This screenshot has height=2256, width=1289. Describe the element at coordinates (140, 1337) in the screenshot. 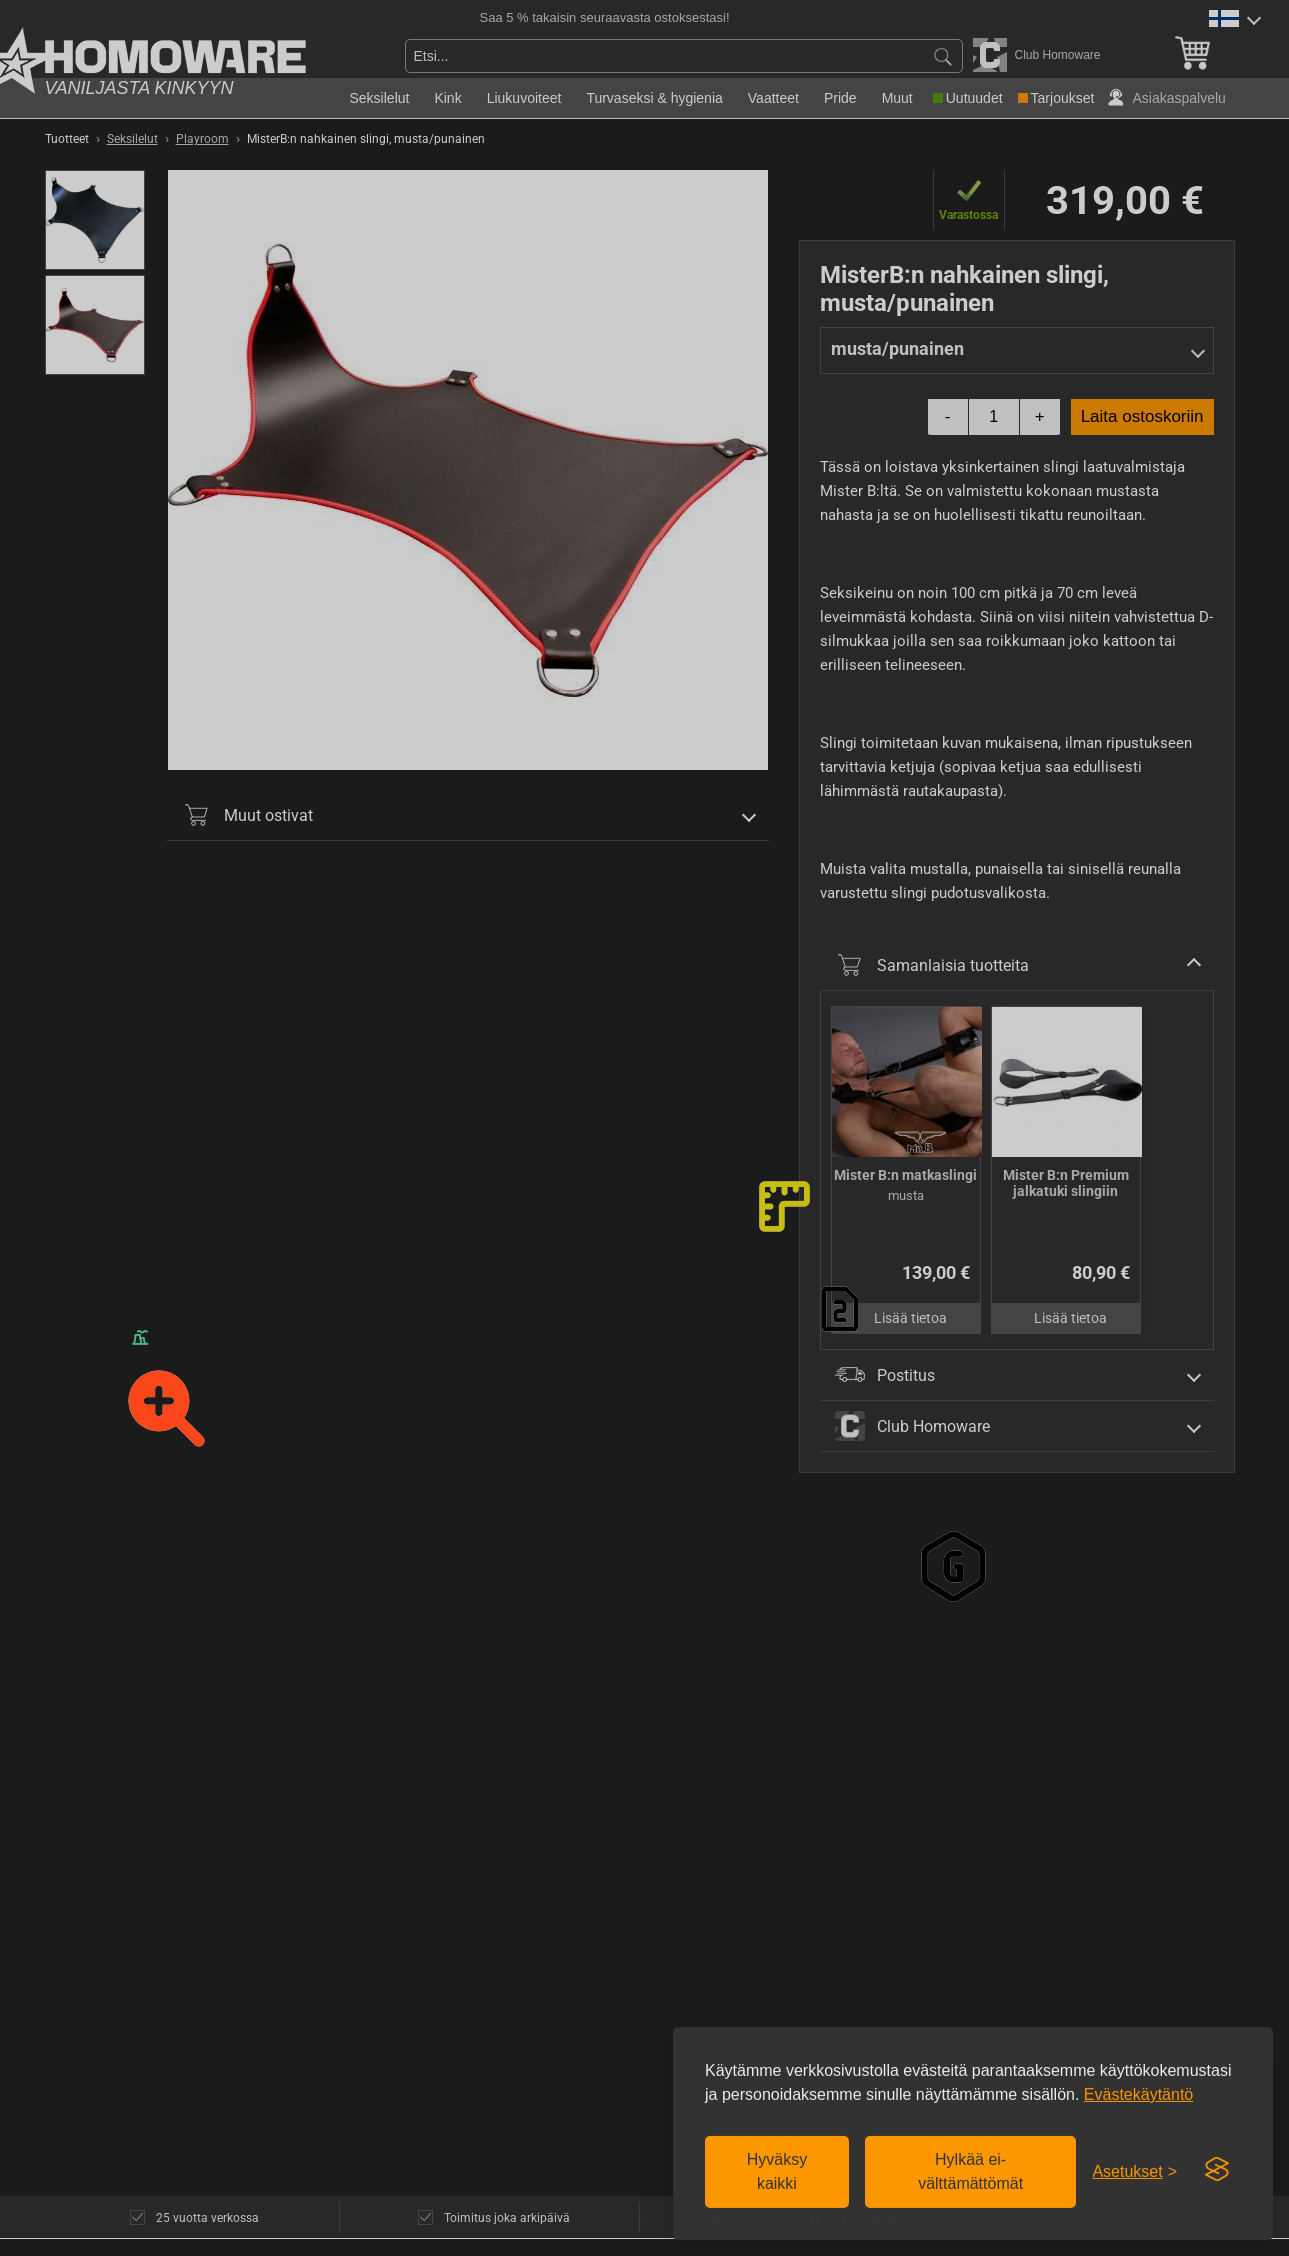

I see `view factory or manufacturing facilities` at that location.